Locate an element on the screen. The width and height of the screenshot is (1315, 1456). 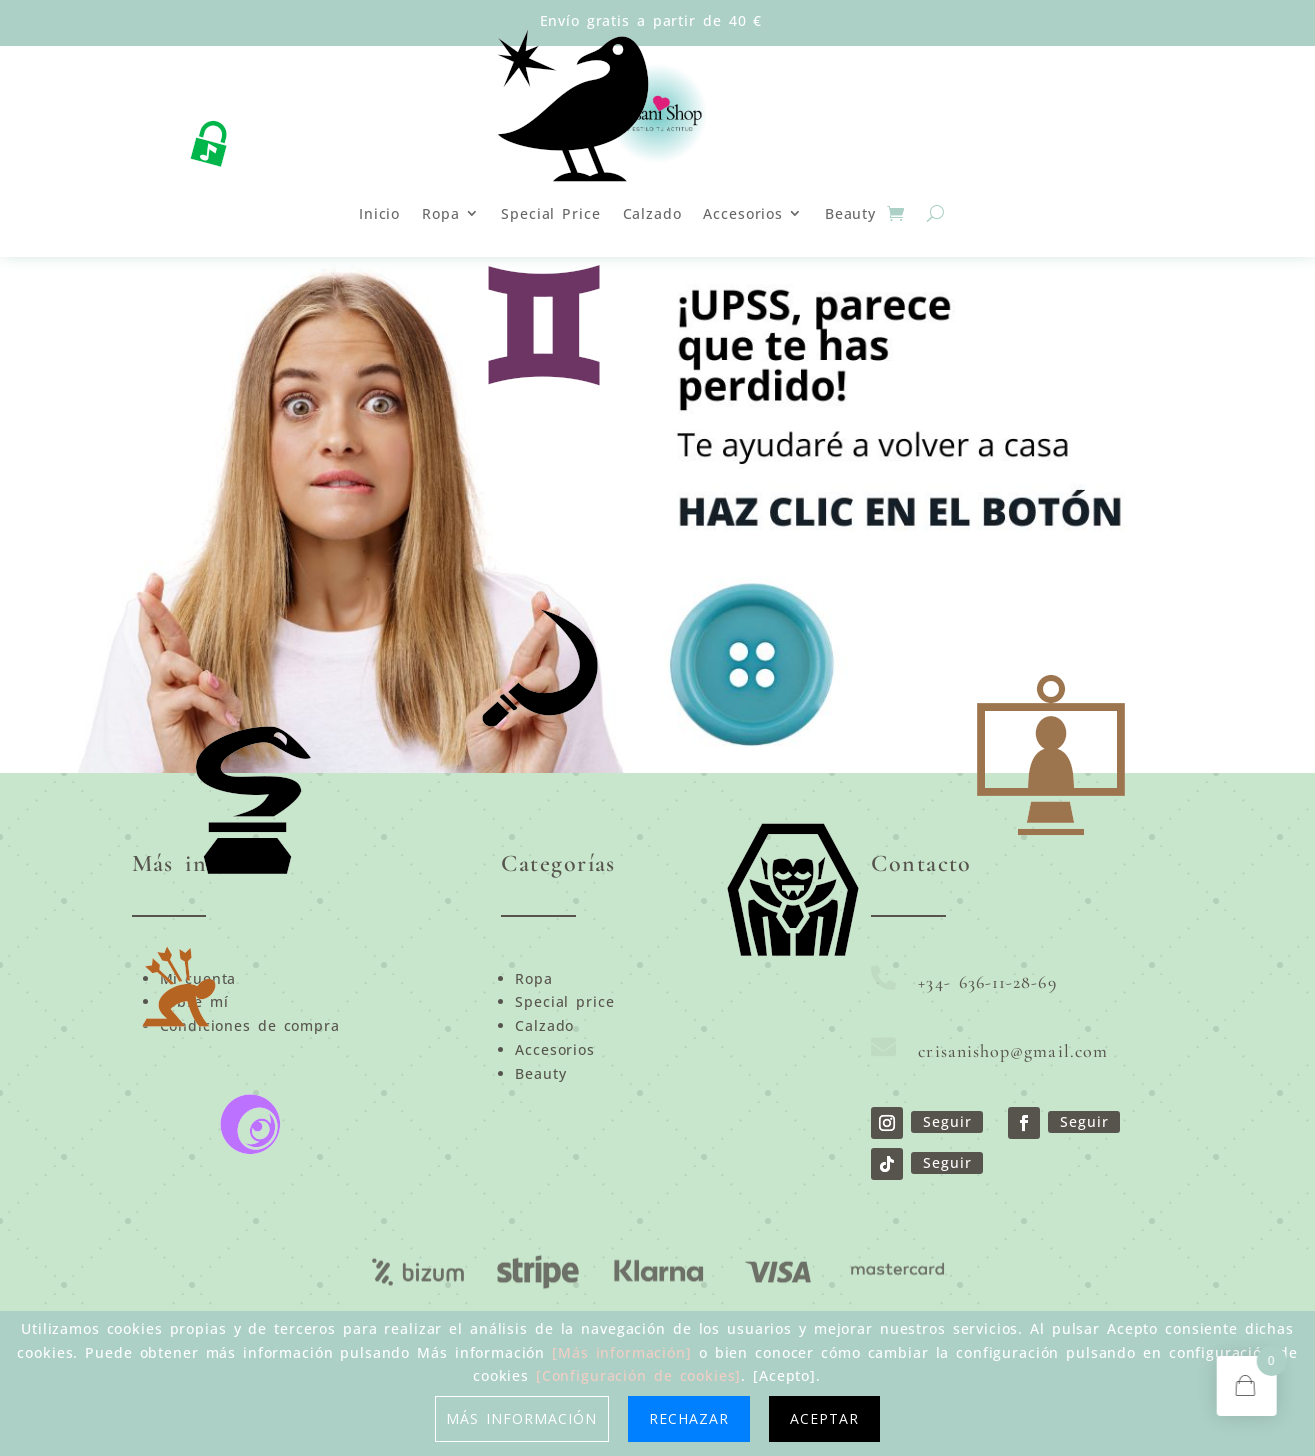
toggle visibility or show/hide content is located at coordinates (250, 1124).